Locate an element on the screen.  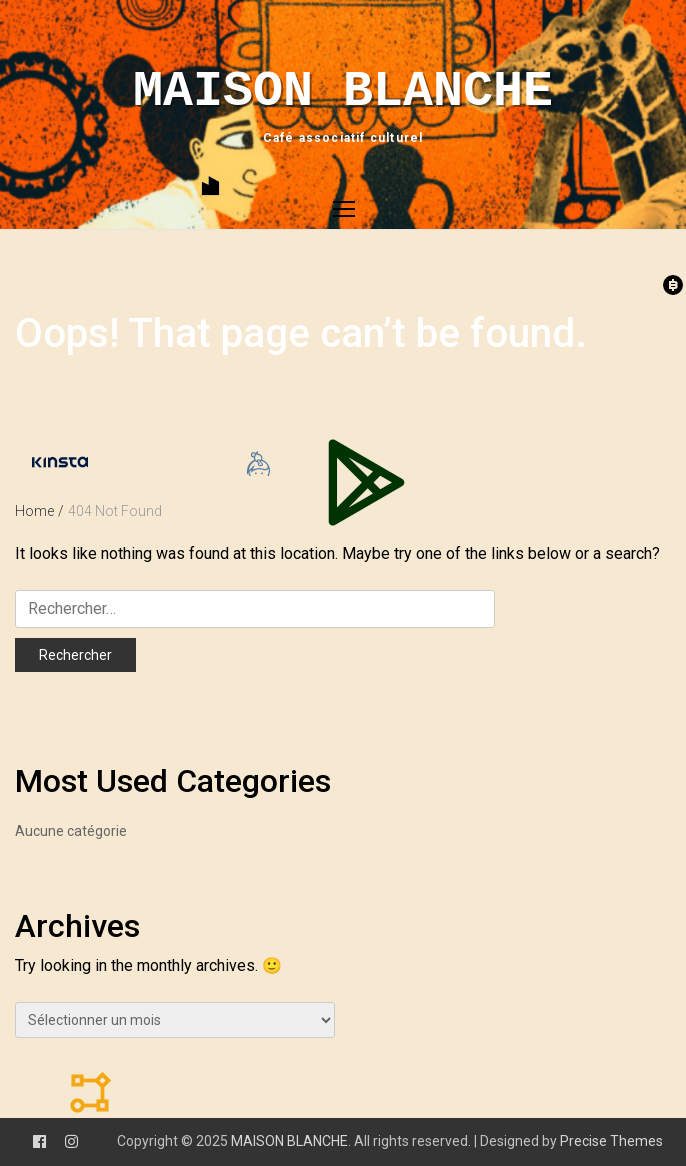
view building or property details is located at coordinates (210, 186).